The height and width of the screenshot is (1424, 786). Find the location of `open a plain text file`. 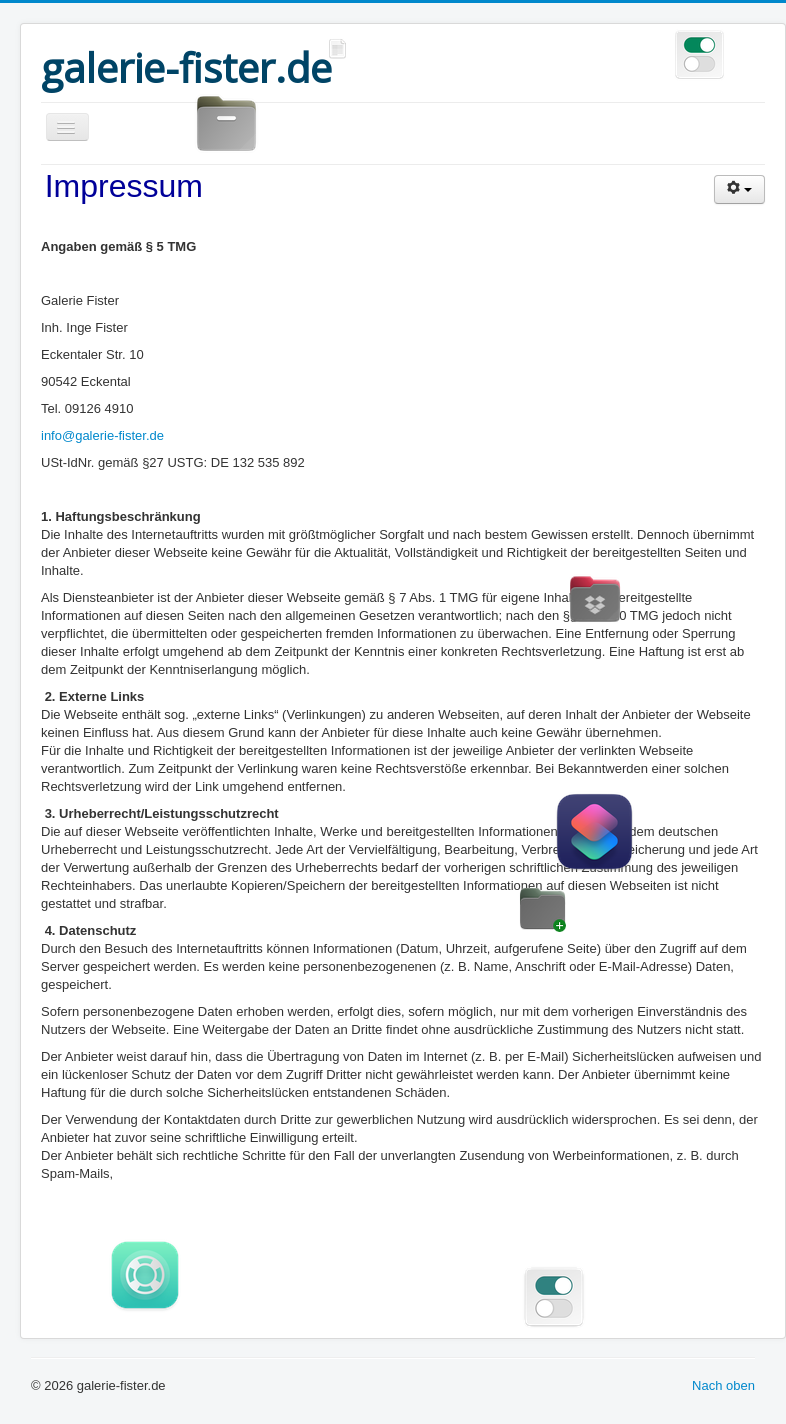

open a plain text file is located at coordinates (337, 48).